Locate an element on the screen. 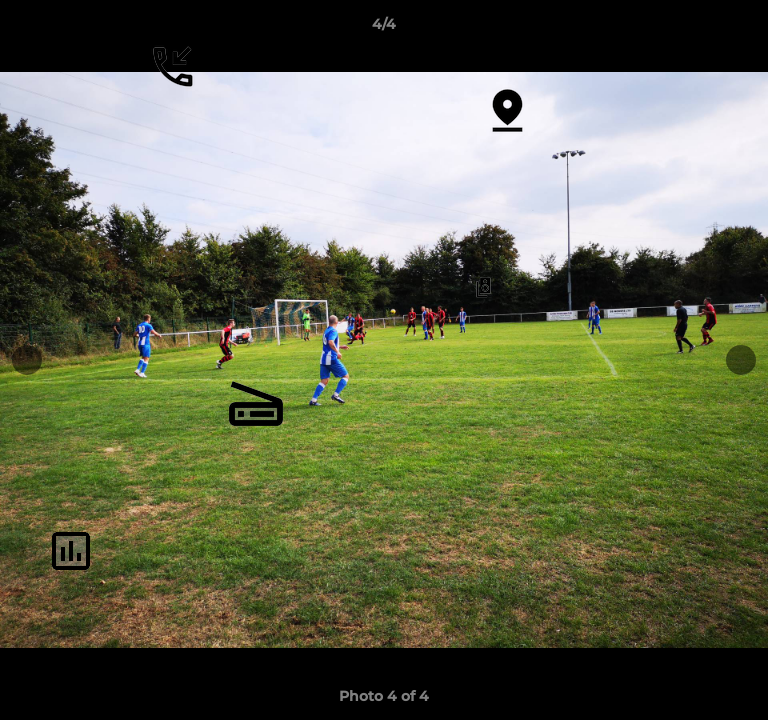 The image size is (768, 720). insert a chart or graph into a document is located at coordinates (71, 551).